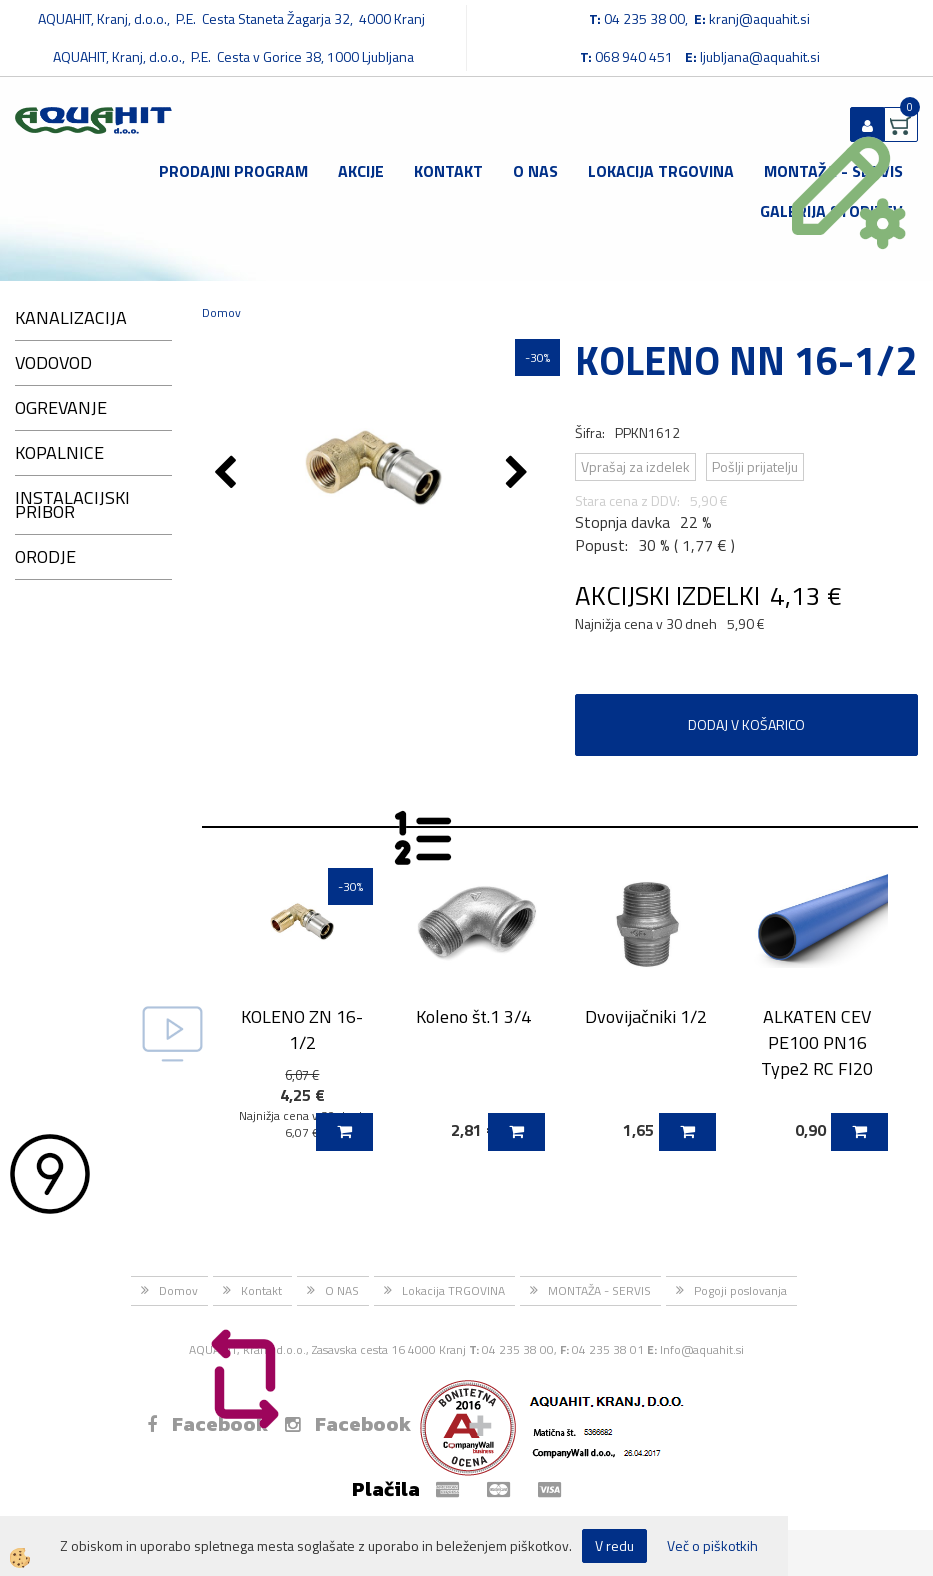  Describe the element at coordinates (172, 1031) in the screenshot. I see `play video on display` at that location.